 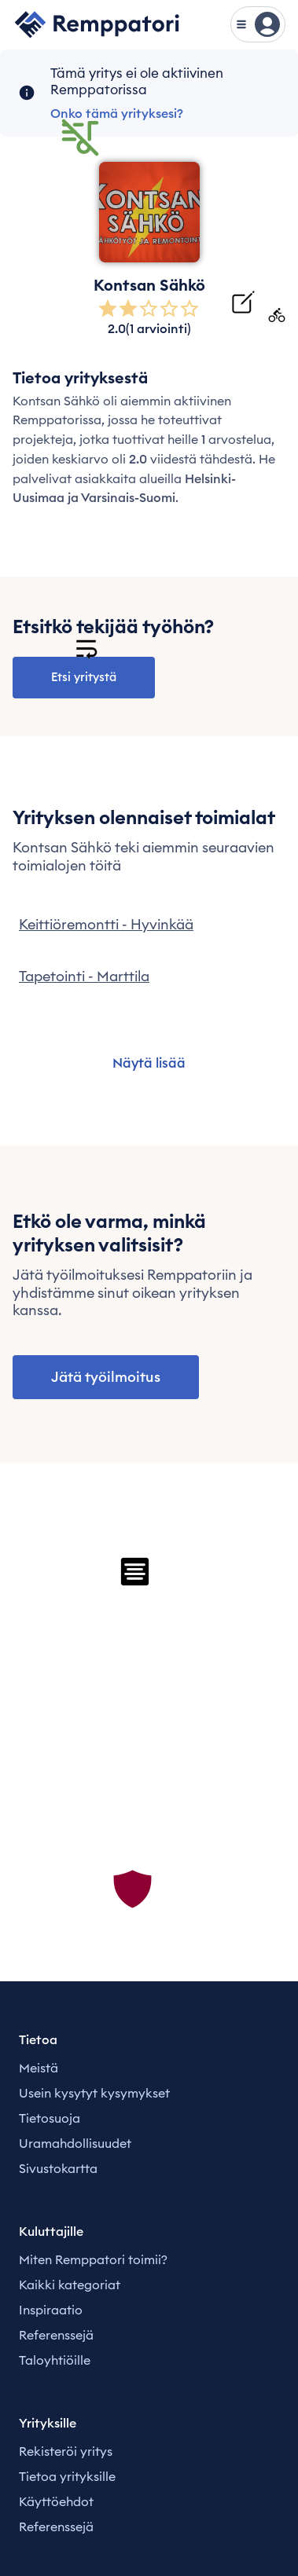 I want to click on access bike-sharing or cycling options, so click(x=277, y=315).